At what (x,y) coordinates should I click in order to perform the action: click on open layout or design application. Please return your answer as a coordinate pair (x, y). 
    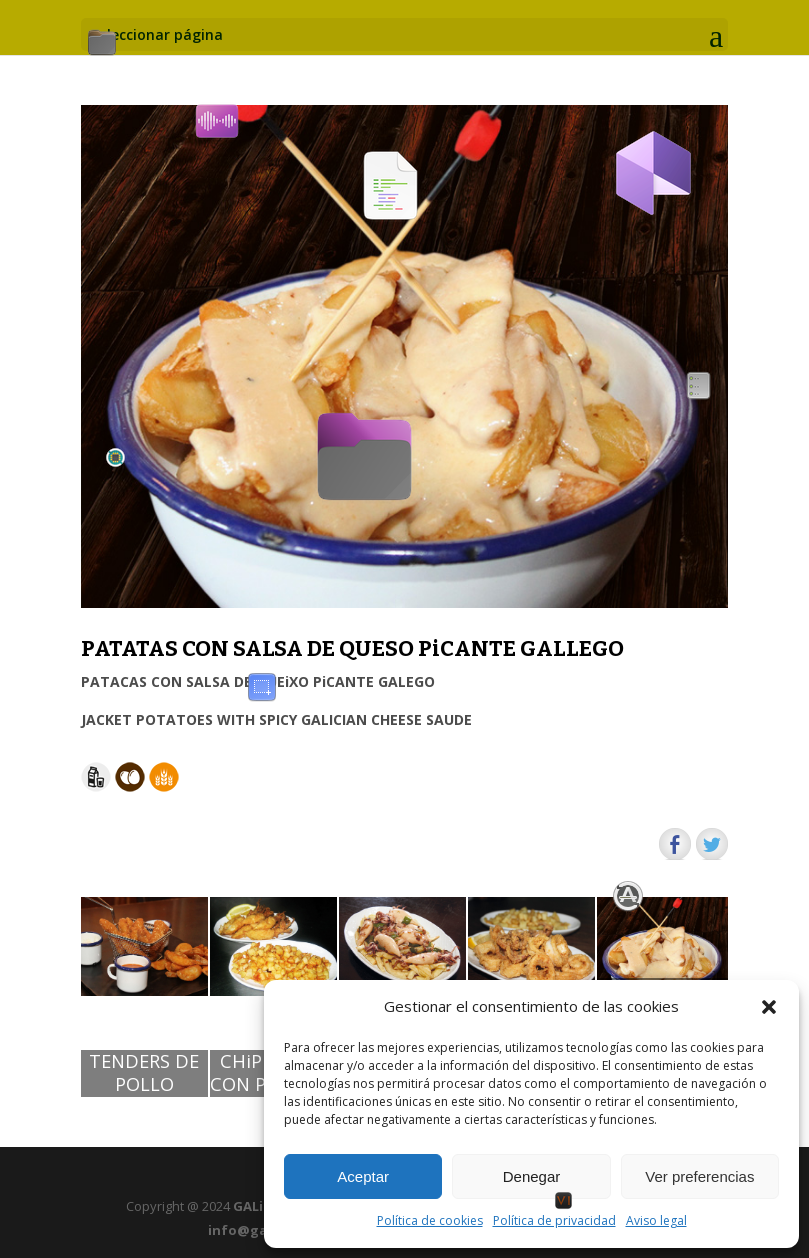
    Looking at the image, I should click on (653, 173).